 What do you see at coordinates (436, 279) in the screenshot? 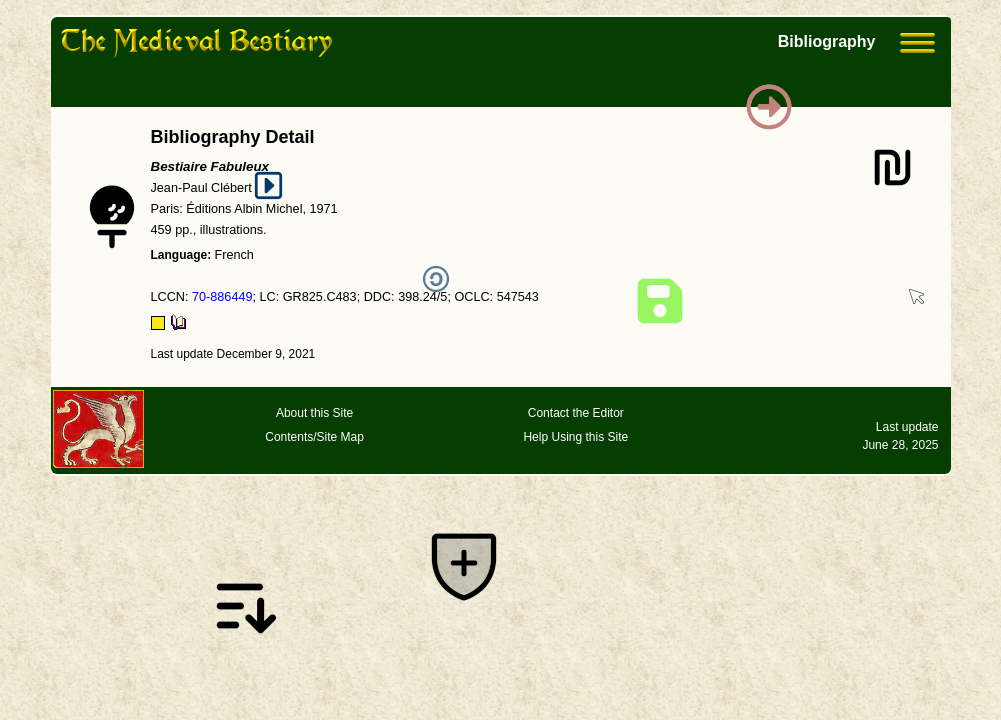
I see `indicates content shared under creative commons share-alike license` at bounding box center [436, 279].